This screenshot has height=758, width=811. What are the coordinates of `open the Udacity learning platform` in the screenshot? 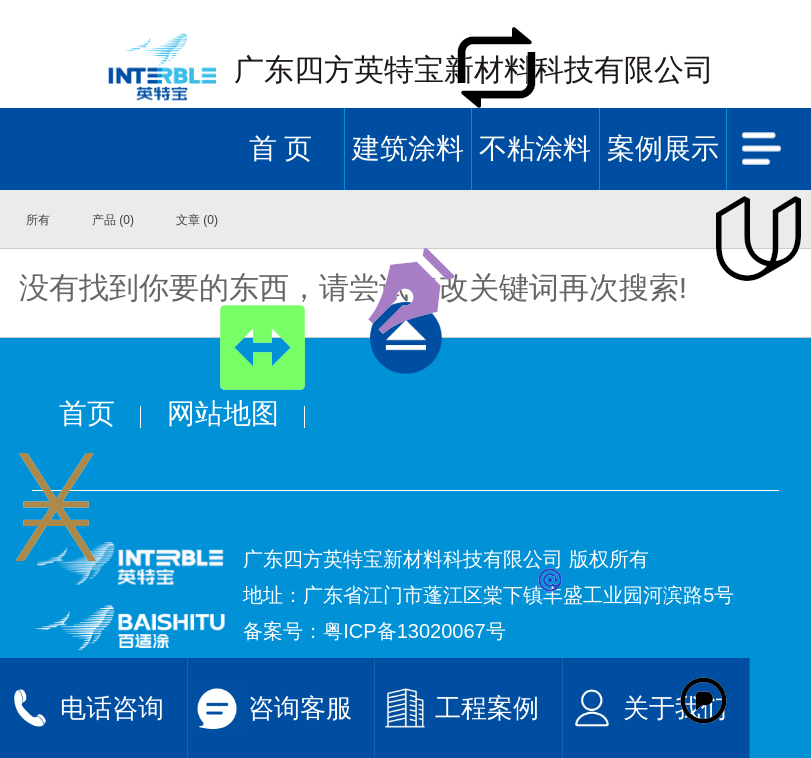 It's located at (758, 238).